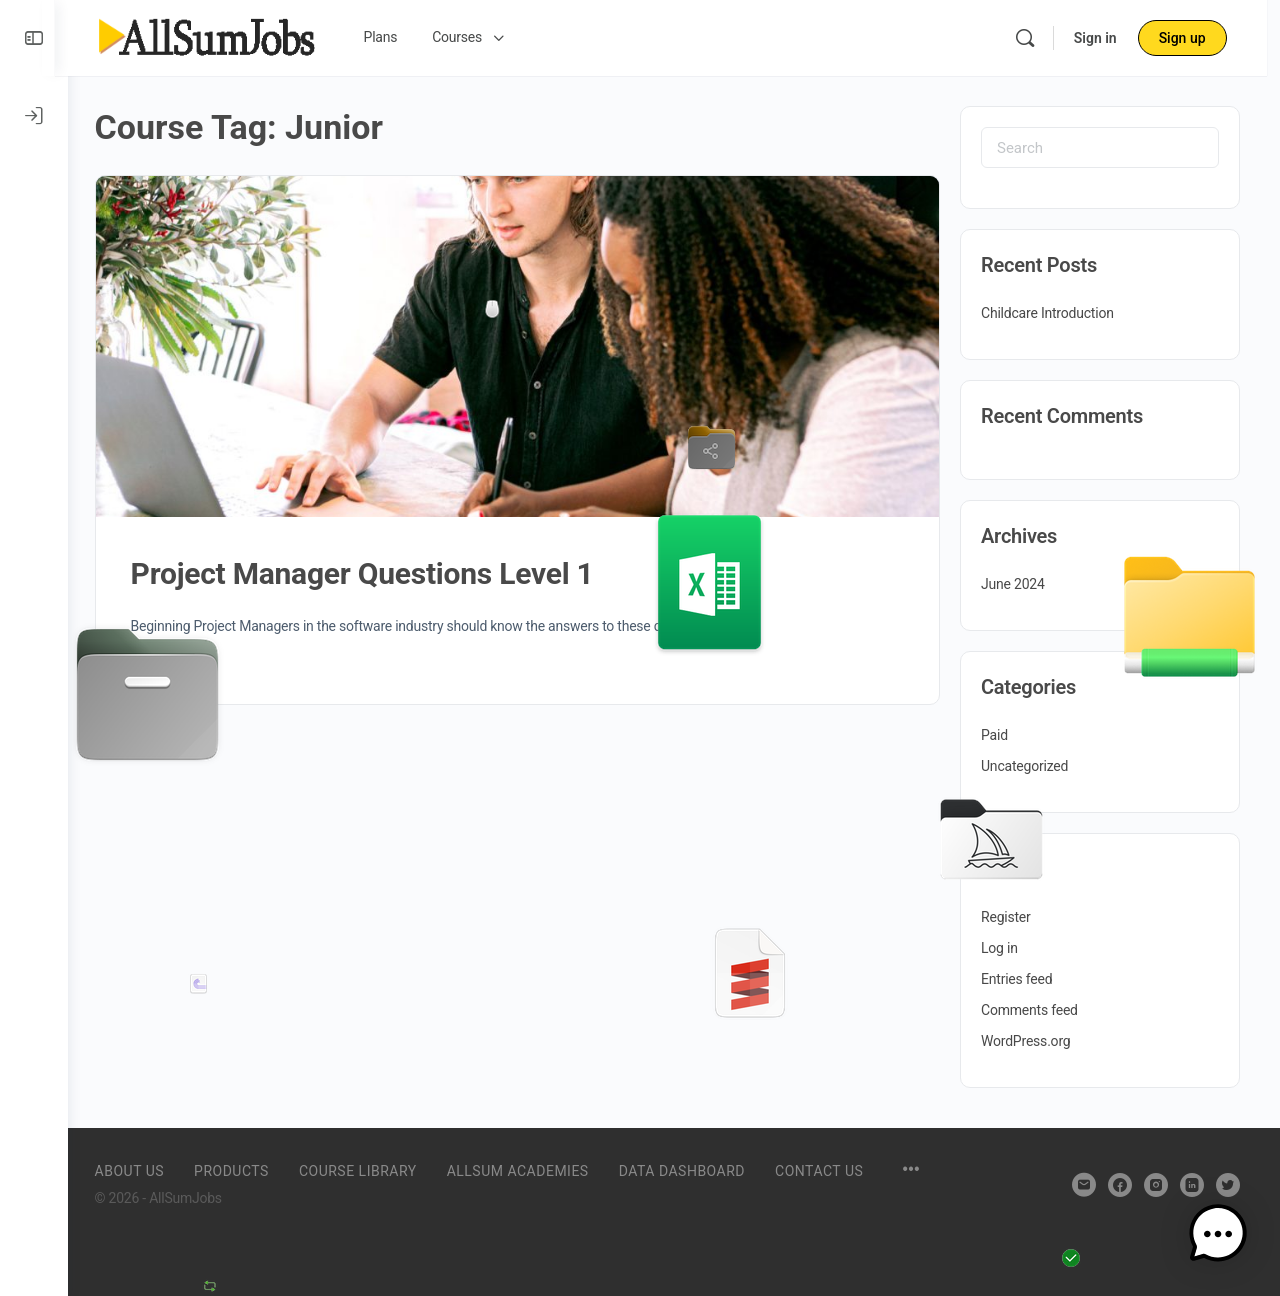 This screenshot has width=1280, height=1296. Describe the element at coordinates (210, 1286) in the screenshot. I see `sync incoming and outgoing mail` at that location.